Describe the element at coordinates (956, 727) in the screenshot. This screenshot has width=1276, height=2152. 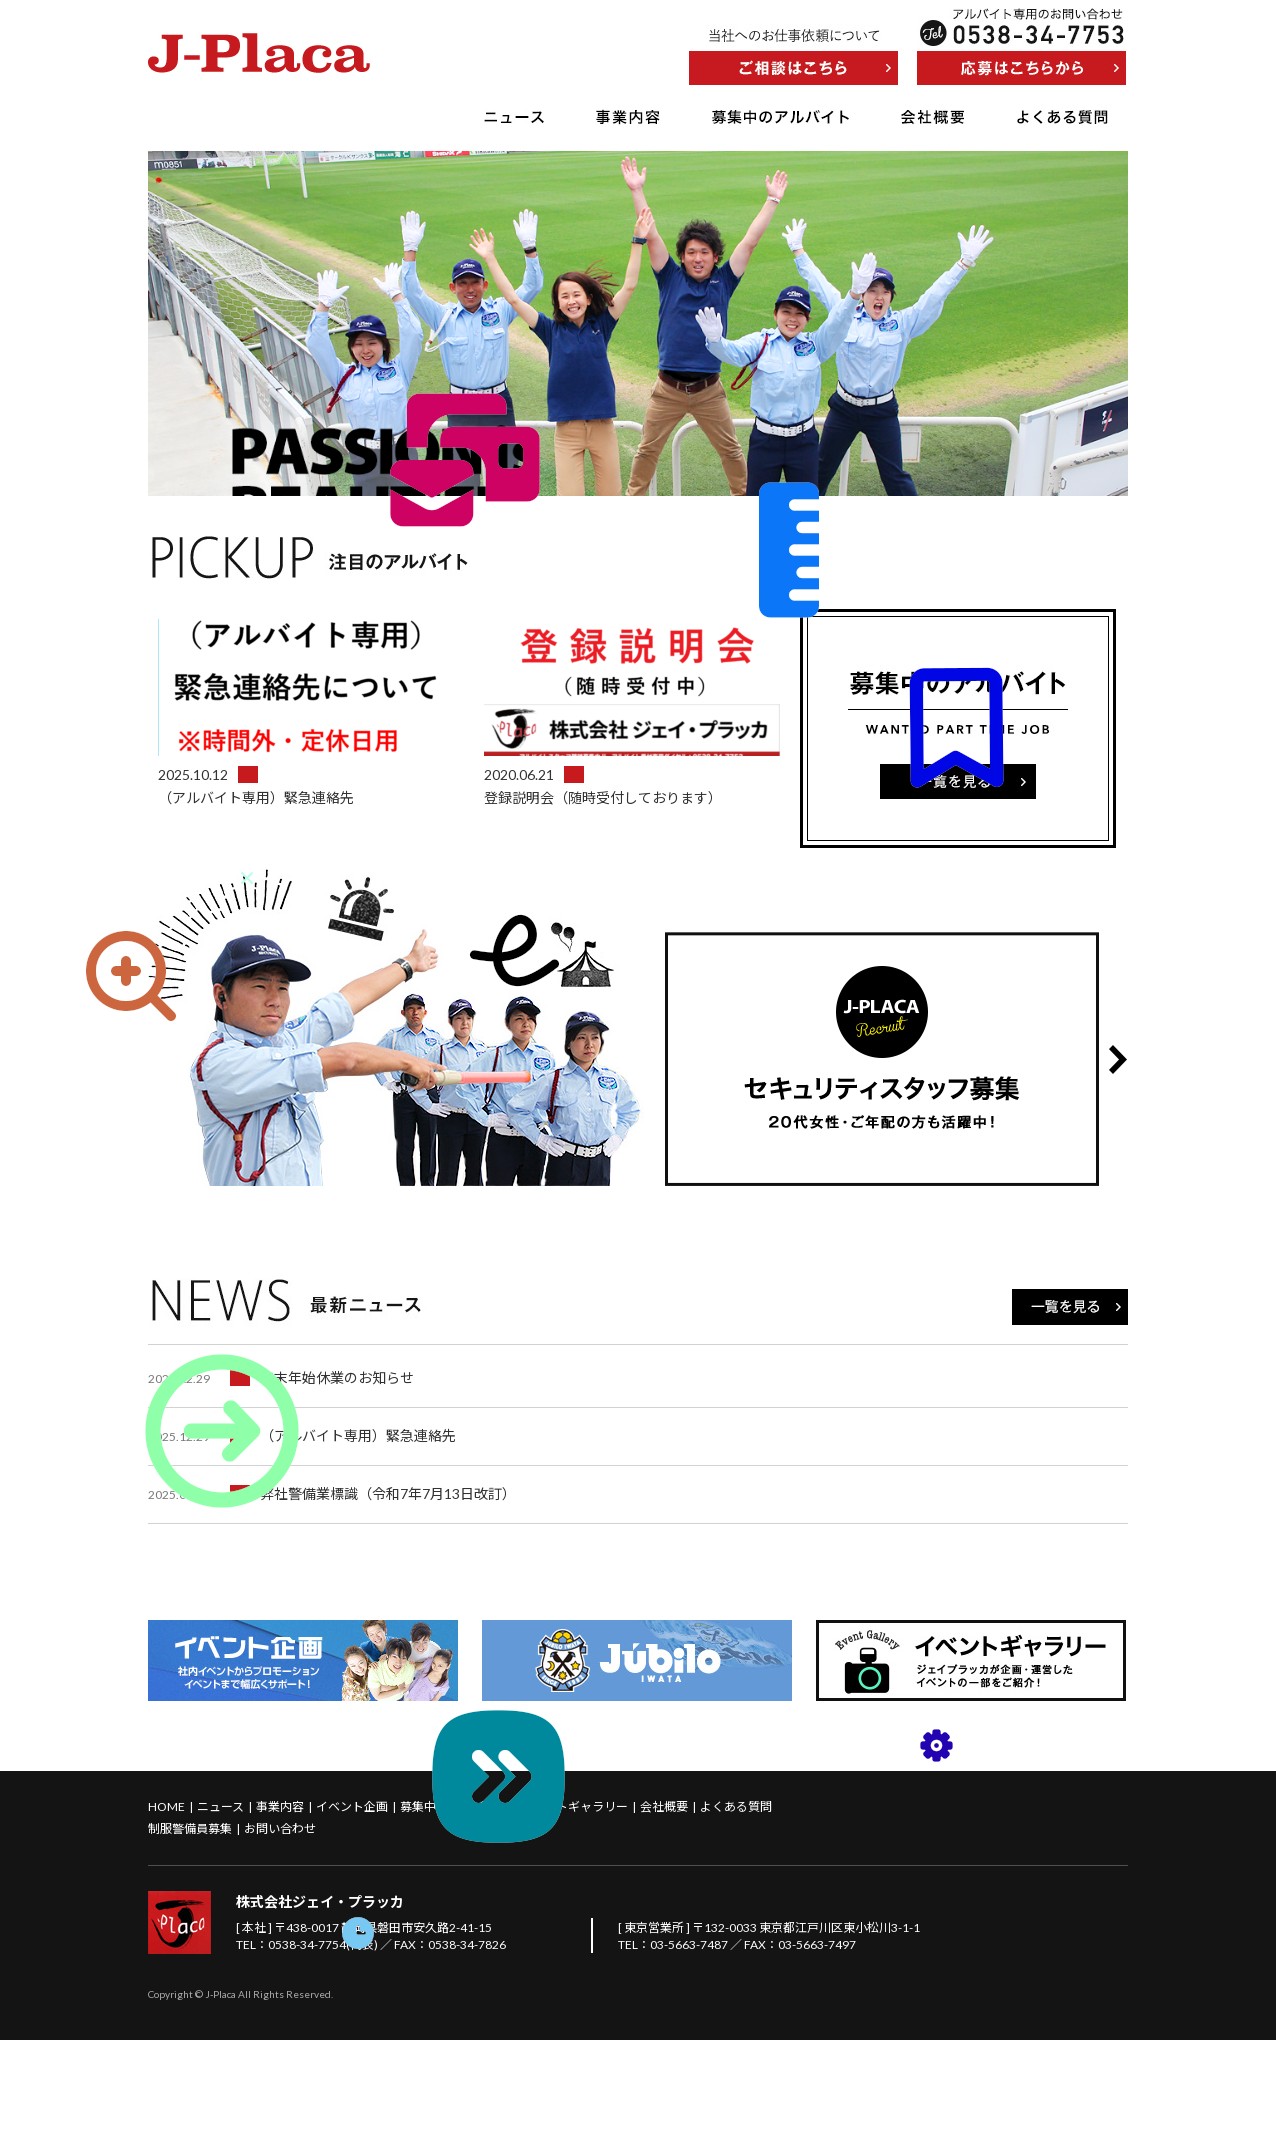
I see `save this item for later` at that location.